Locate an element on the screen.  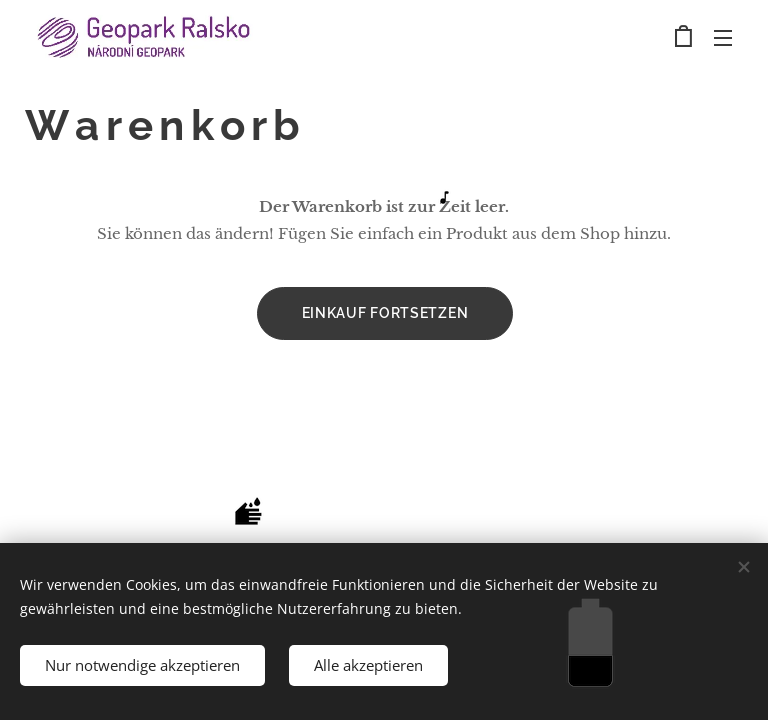
wash your hands is located at coordinates (249, 511).